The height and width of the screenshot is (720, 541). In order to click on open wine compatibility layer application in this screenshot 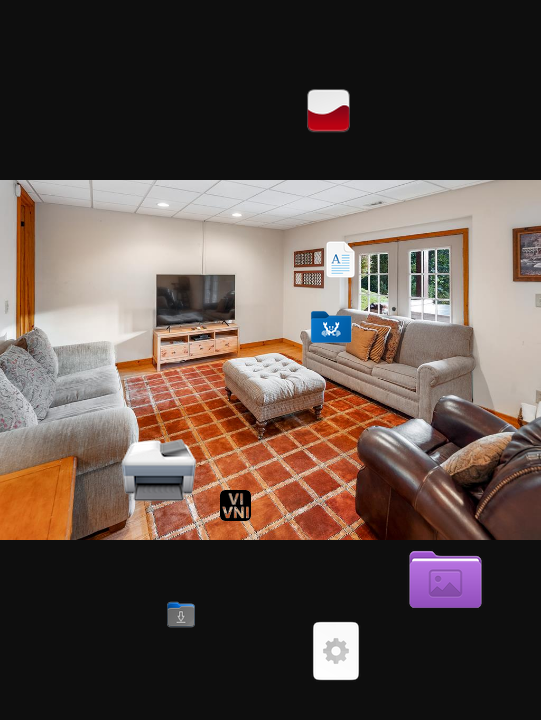, I will do `click(328, 110)`.